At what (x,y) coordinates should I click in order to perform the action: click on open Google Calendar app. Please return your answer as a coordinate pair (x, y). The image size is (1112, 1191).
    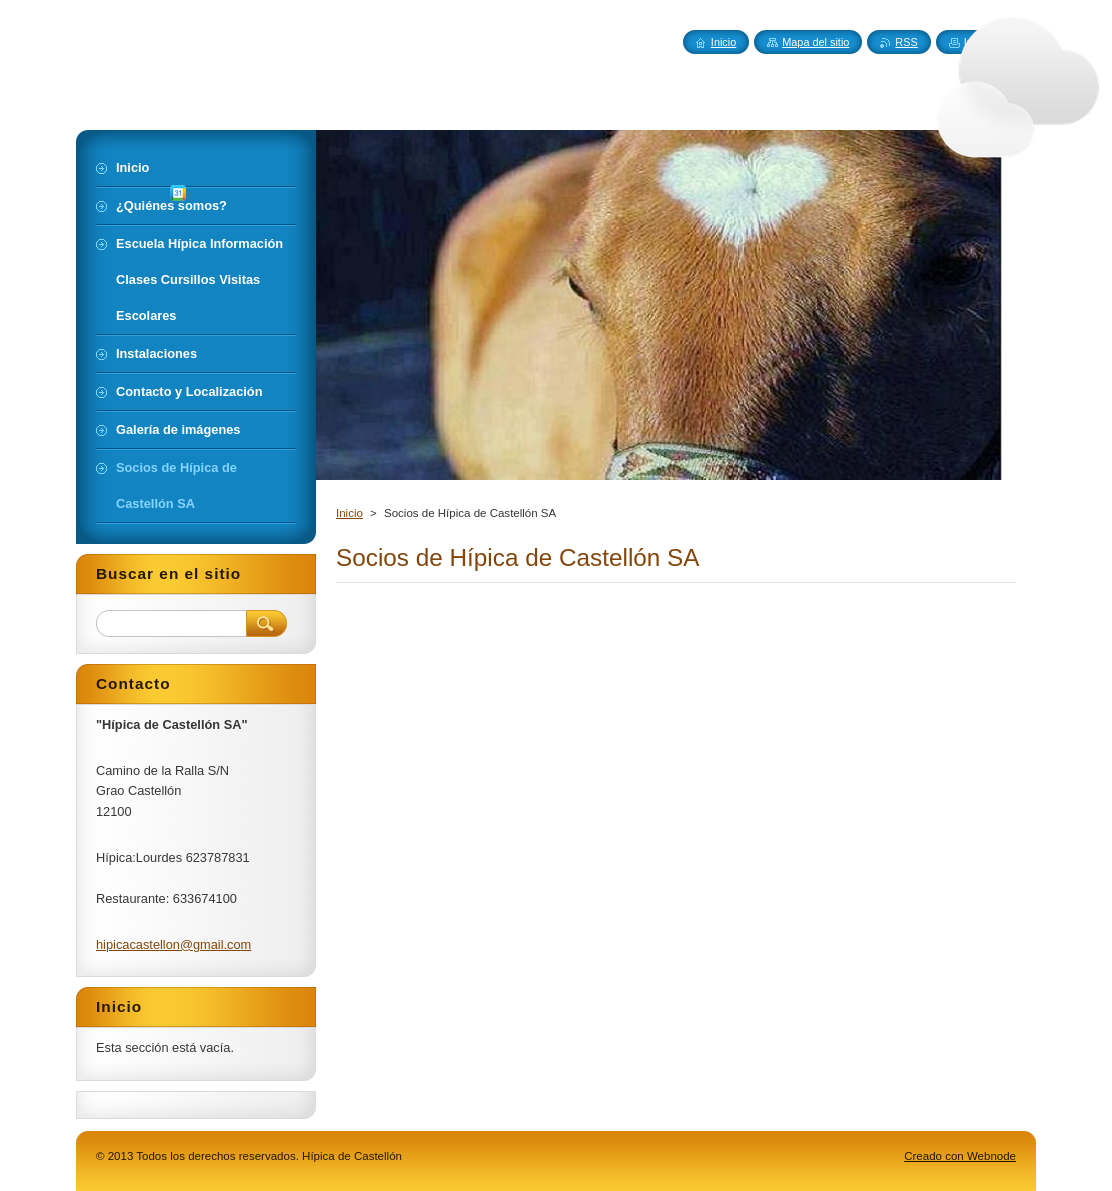
    Looking at the image, I should click on (178, 193).